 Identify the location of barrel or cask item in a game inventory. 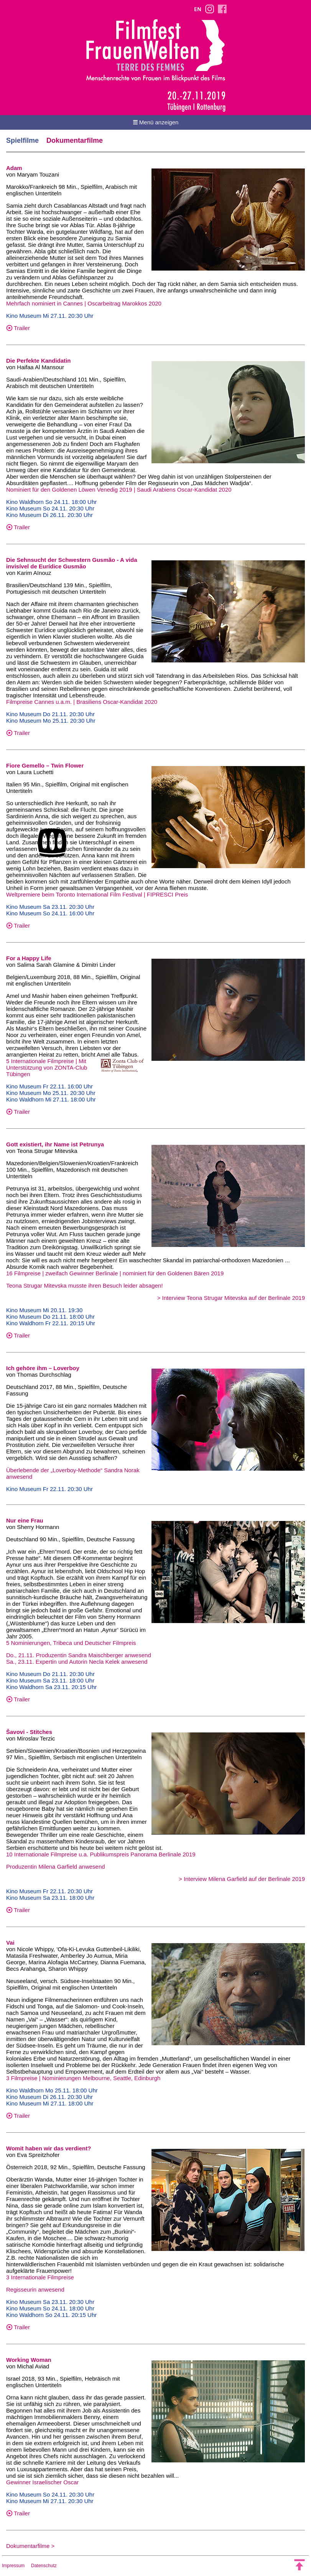
(52, 843).